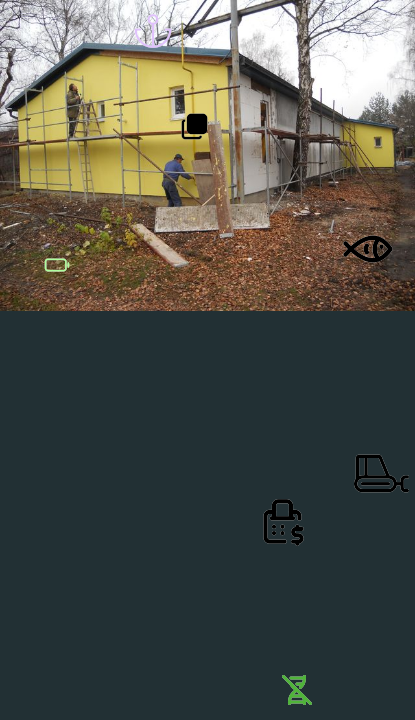 Image resolution: width=415 pixels, height=720 pixels. I want to click on indicates battery is completely drained, so click(57, 265).